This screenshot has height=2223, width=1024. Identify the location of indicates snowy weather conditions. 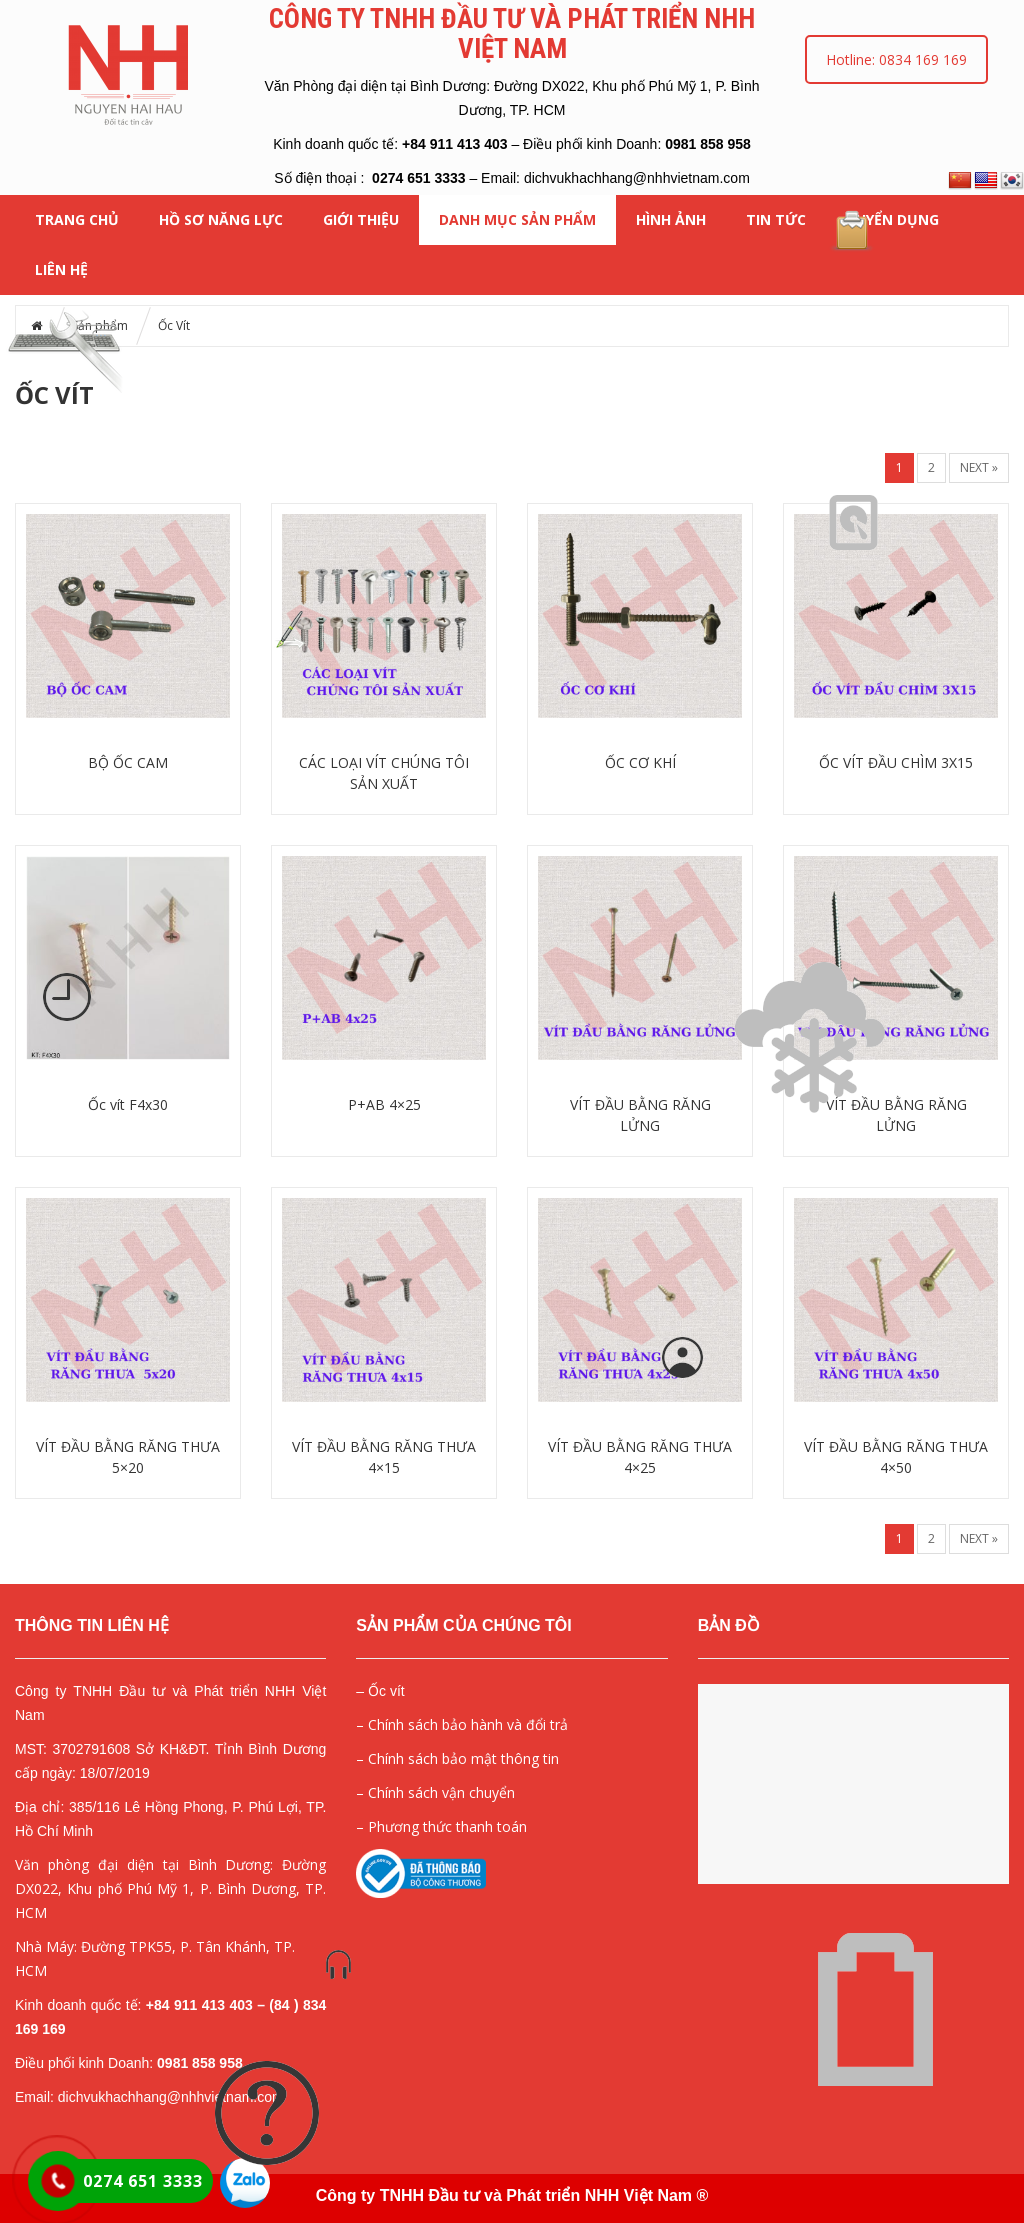
(809, 1037).